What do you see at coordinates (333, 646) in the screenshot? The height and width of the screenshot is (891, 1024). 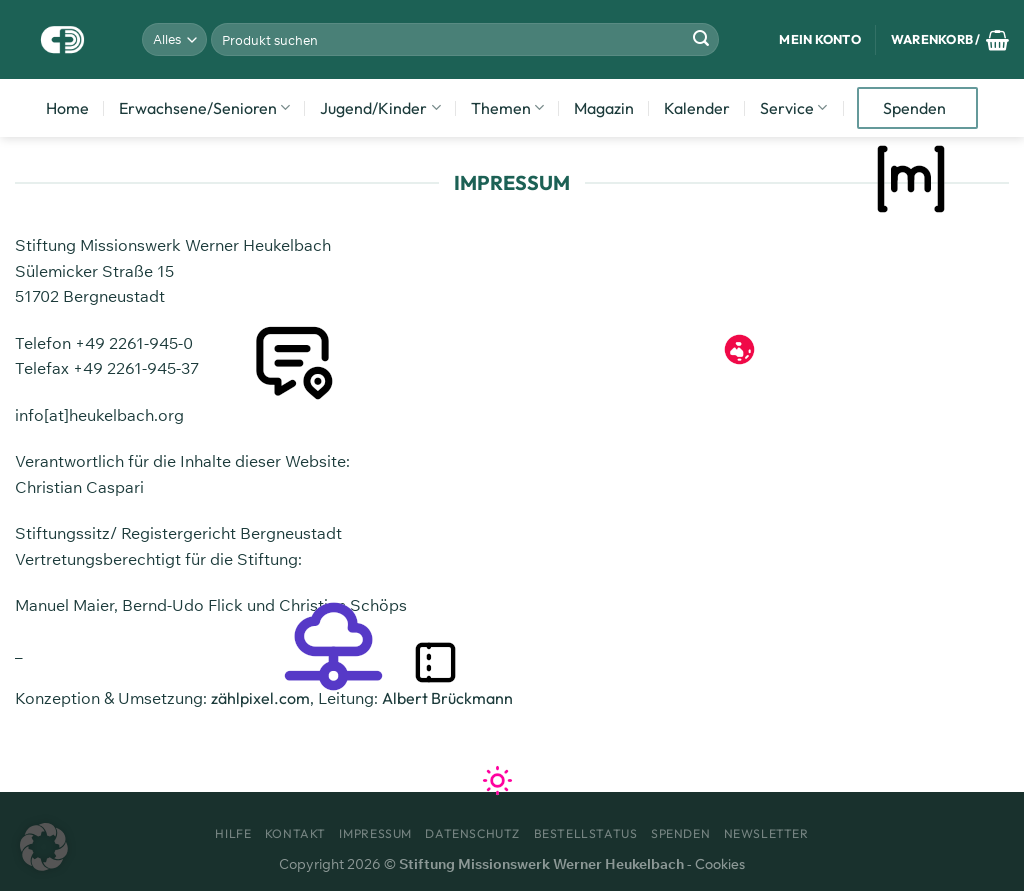 I see `cloud data sync or connection status` at bounding box center [333, 646].